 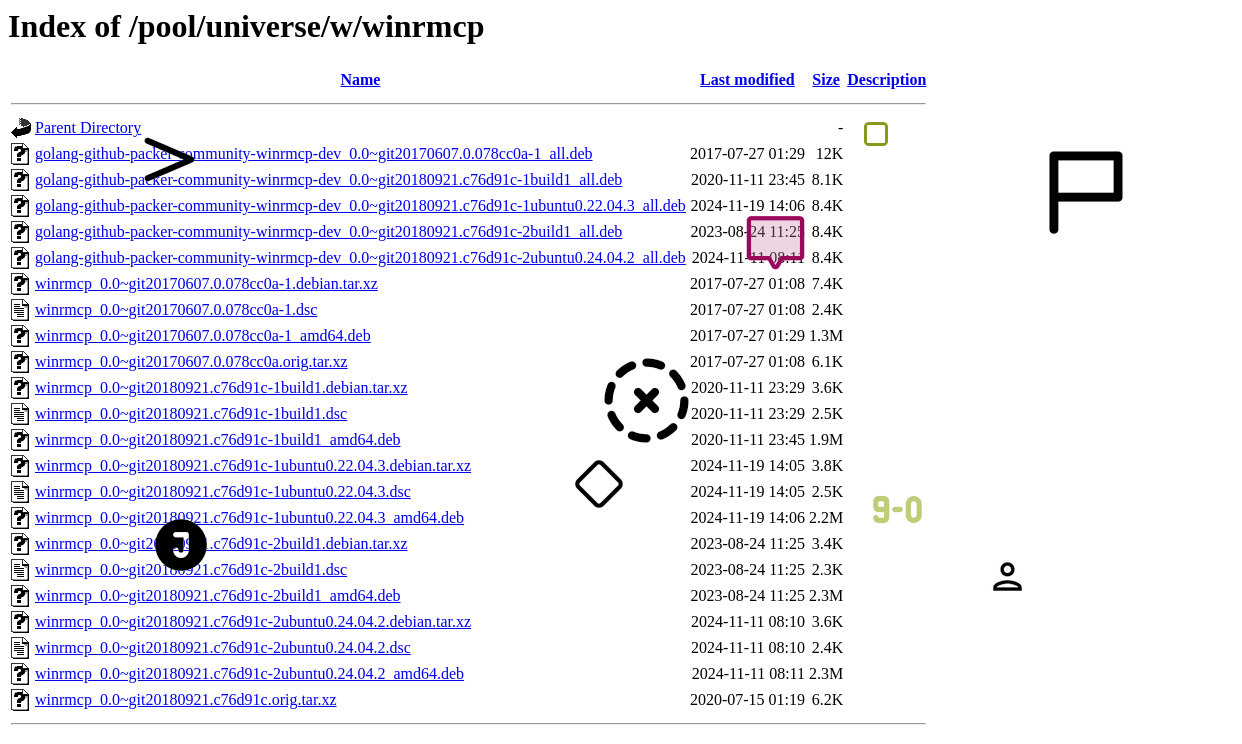 I want to click on open chat or messaging, so click(x=775, y=240).